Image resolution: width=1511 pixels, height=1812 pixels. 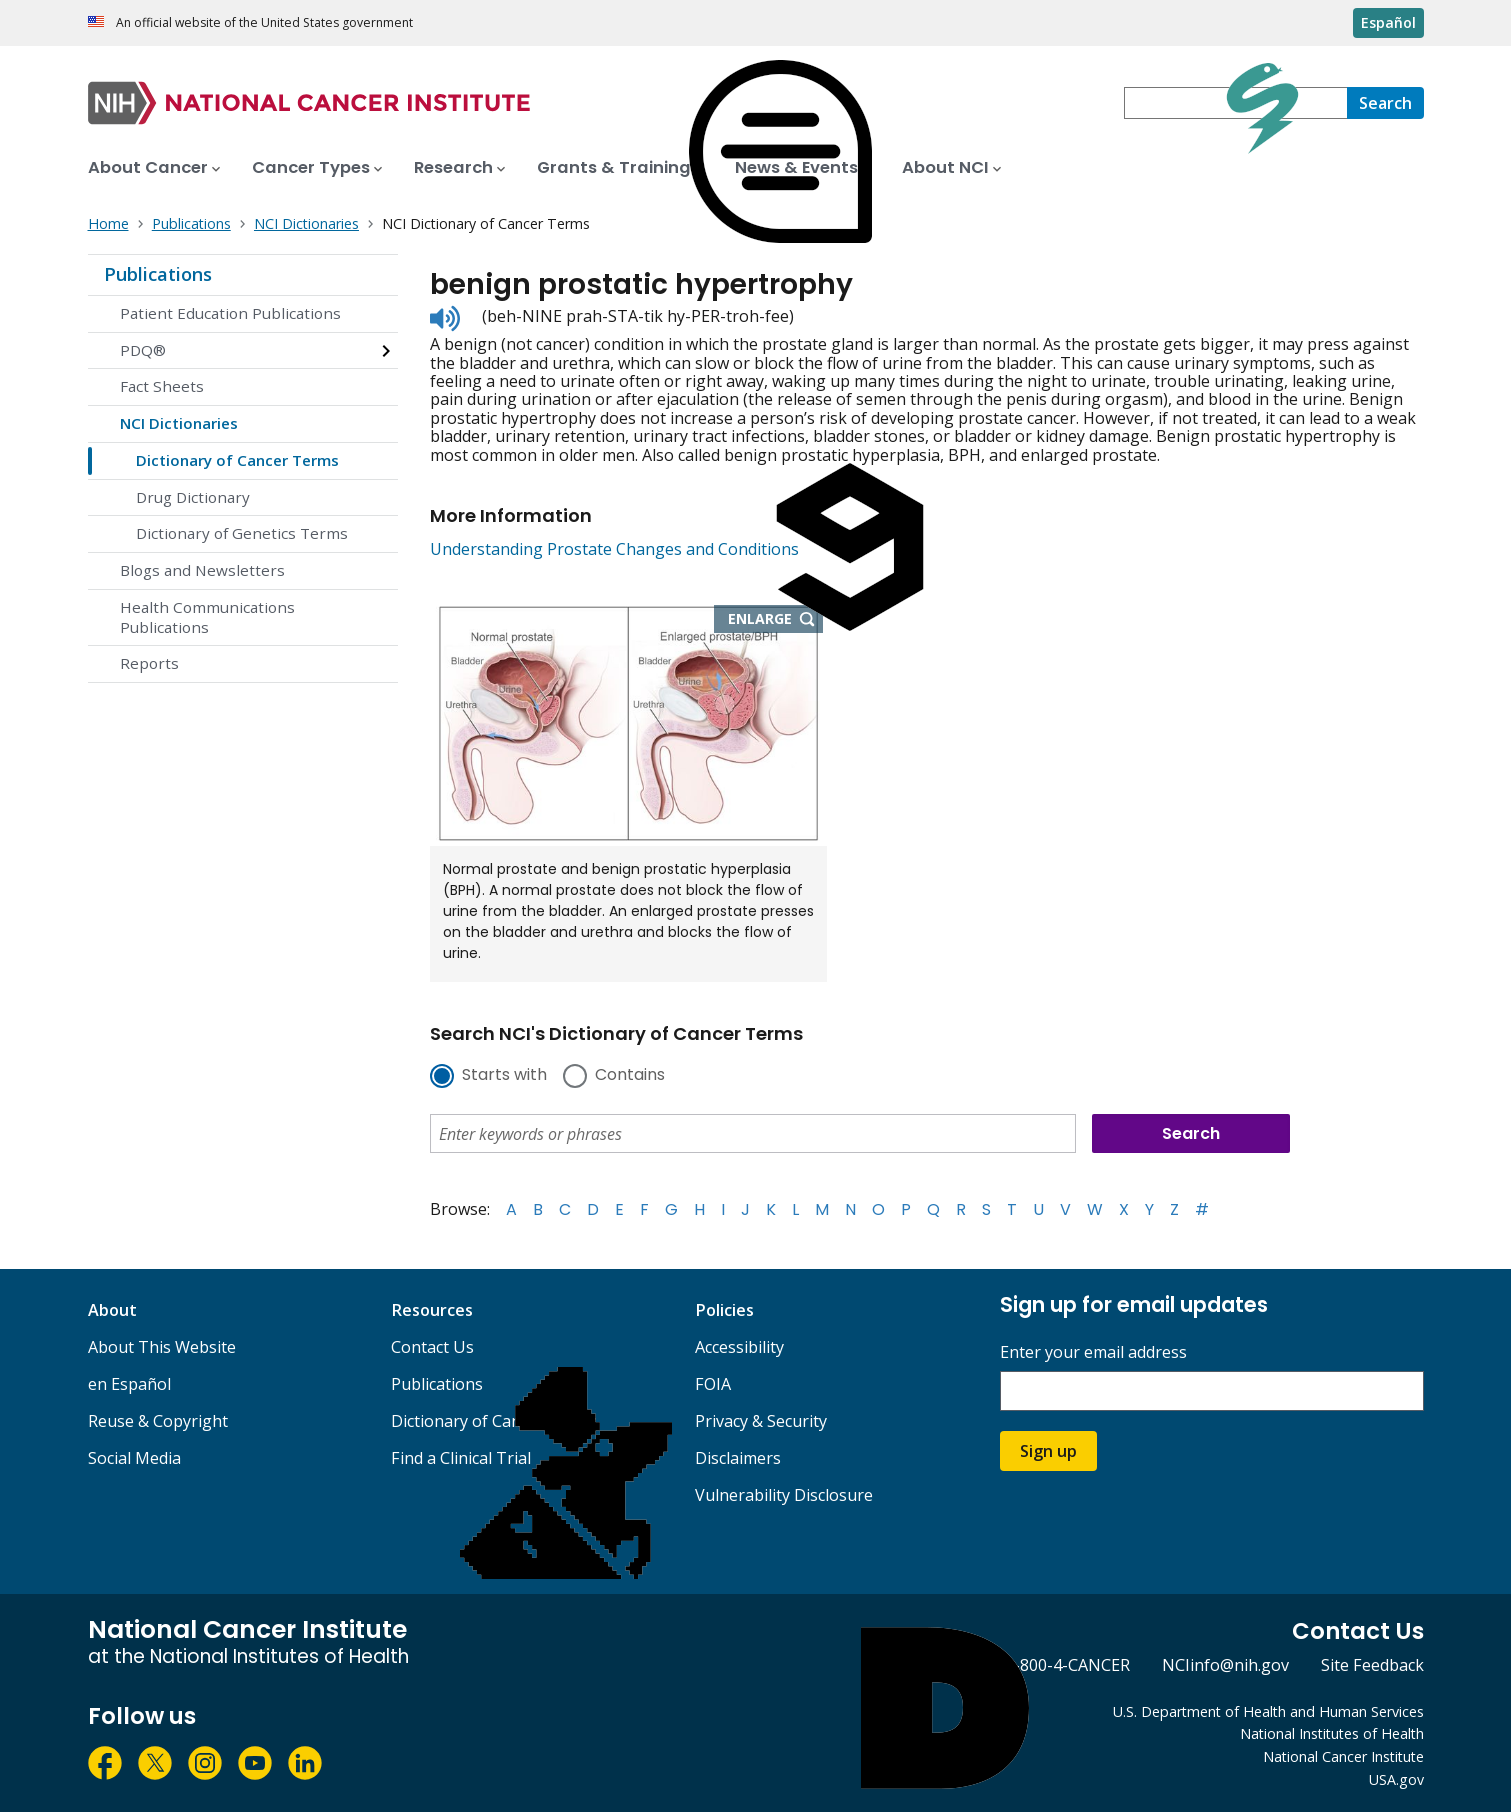 I want to click on numba python compiler logo, so click(x=1262, y=108).